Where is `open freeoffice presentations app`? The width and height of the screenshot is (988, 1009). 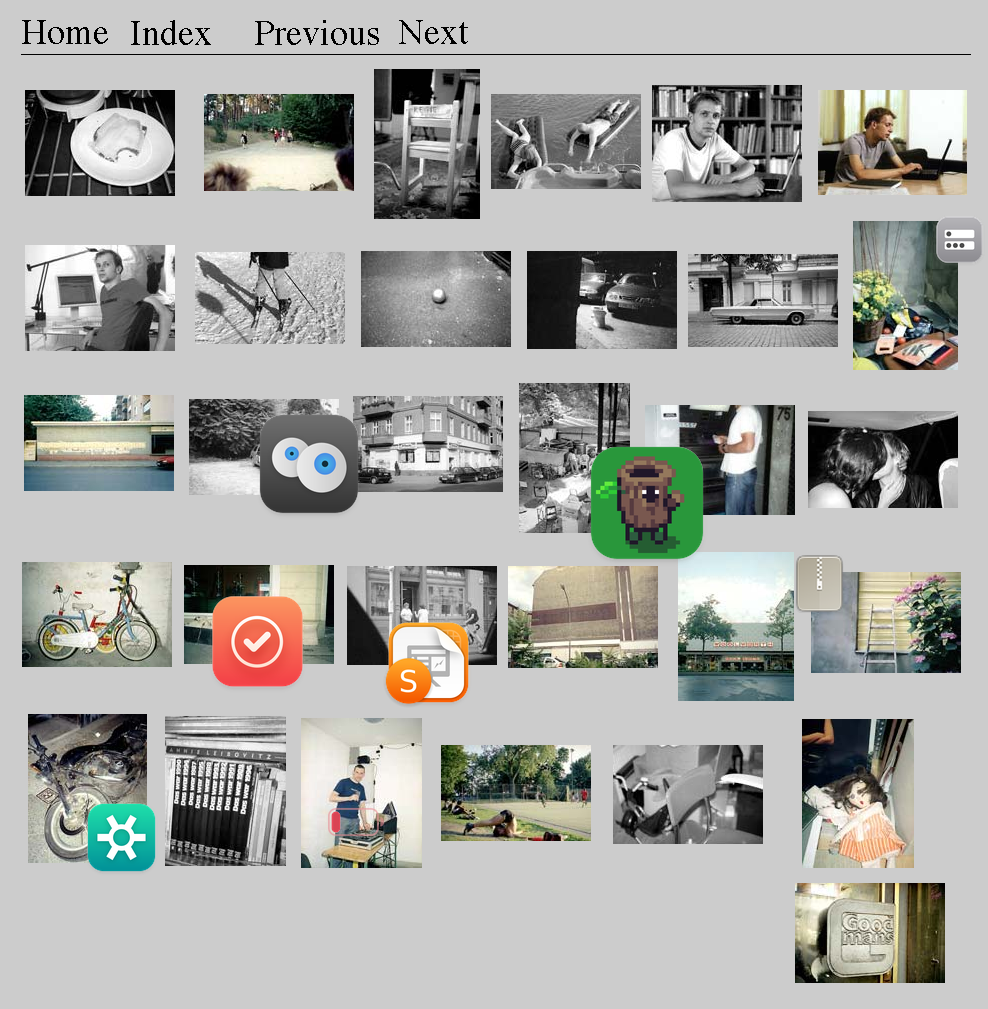 open freeoffice presentations app is located at coordinates (428, 662).